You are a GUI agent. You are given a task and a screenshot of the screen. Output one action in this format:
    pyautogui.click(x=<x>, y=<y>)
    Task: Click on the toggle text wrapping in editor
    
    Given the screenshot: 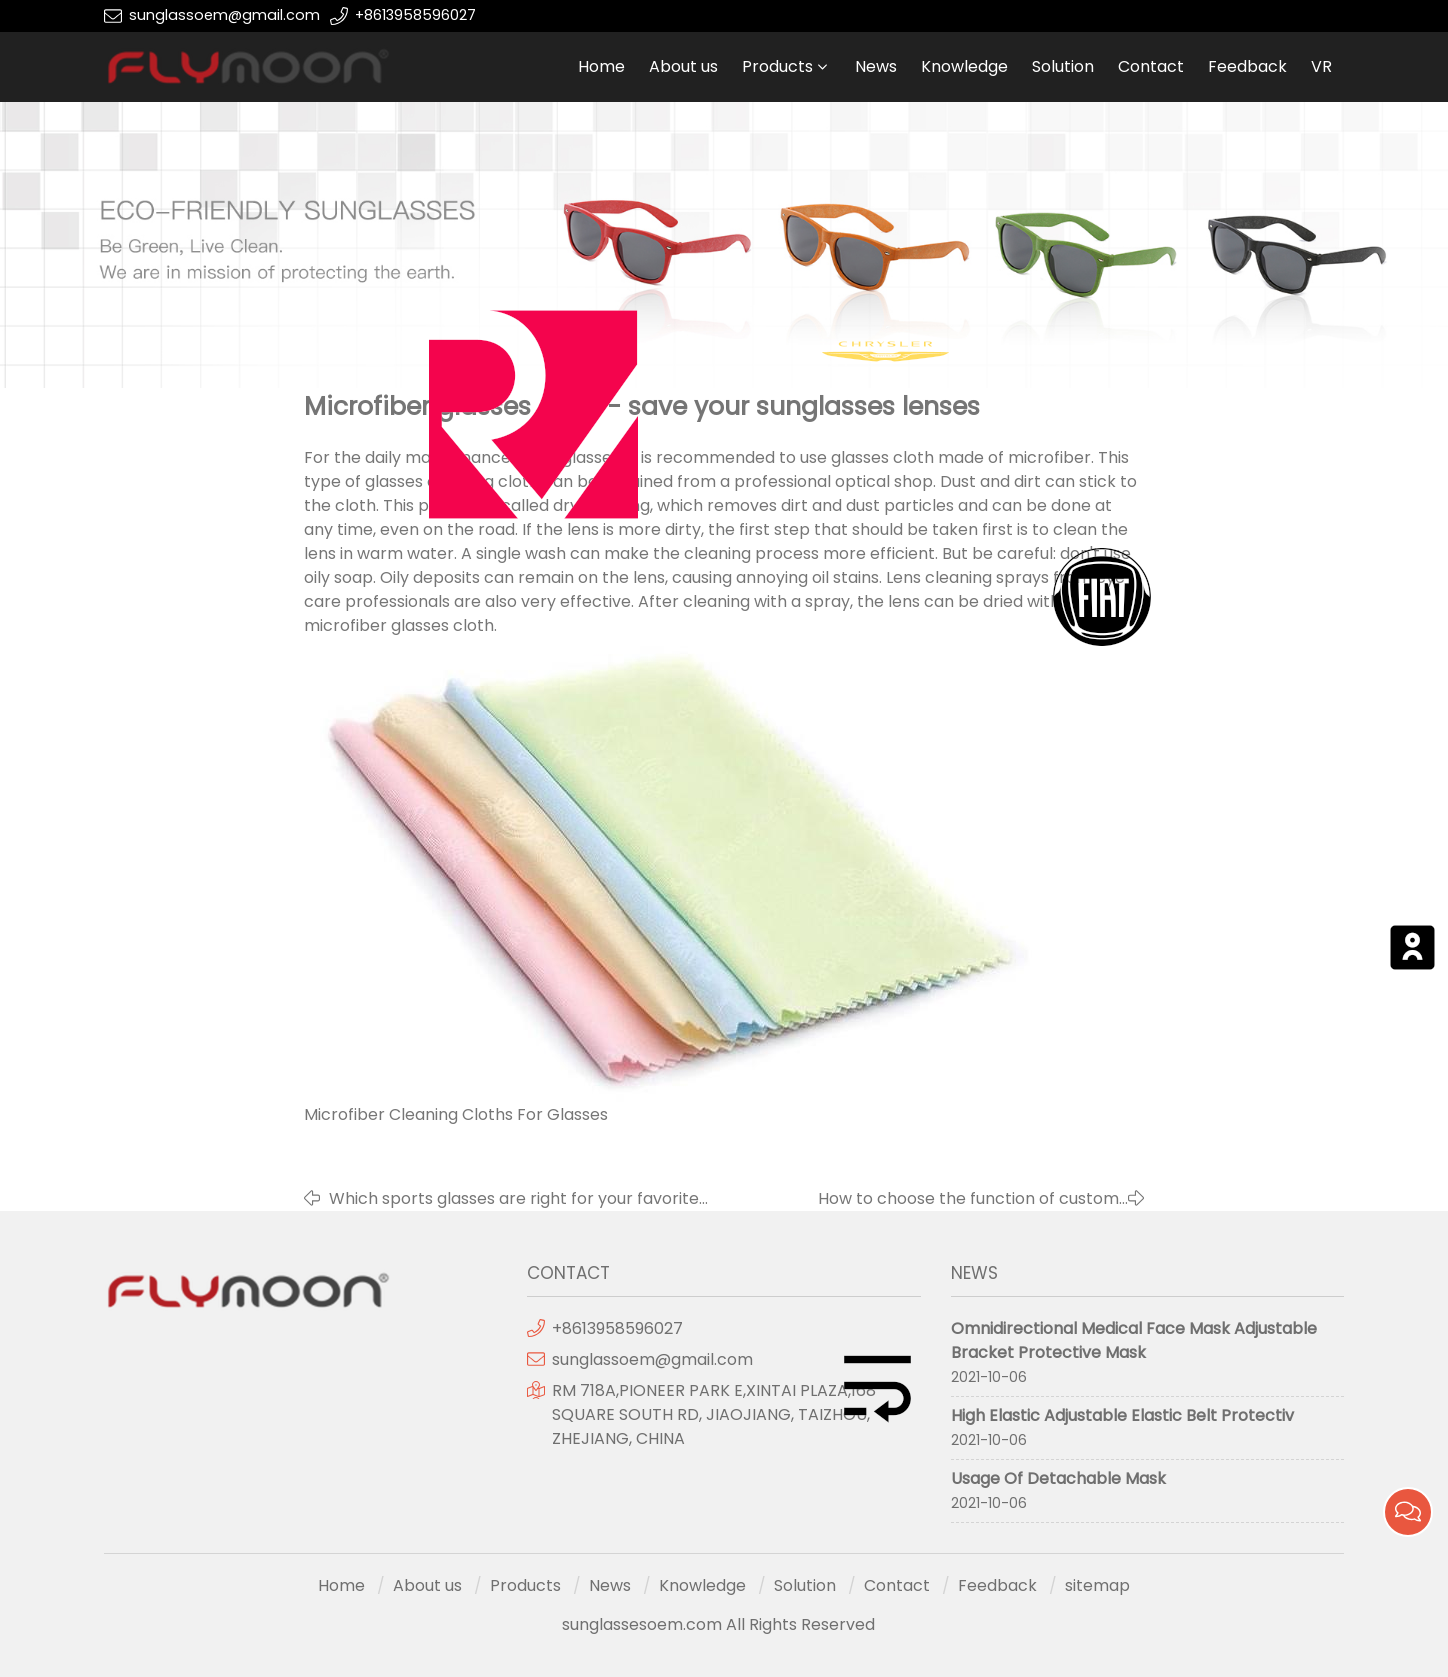 What is the action you would take?
    pyautogui.click(x=877, y=1385)
    